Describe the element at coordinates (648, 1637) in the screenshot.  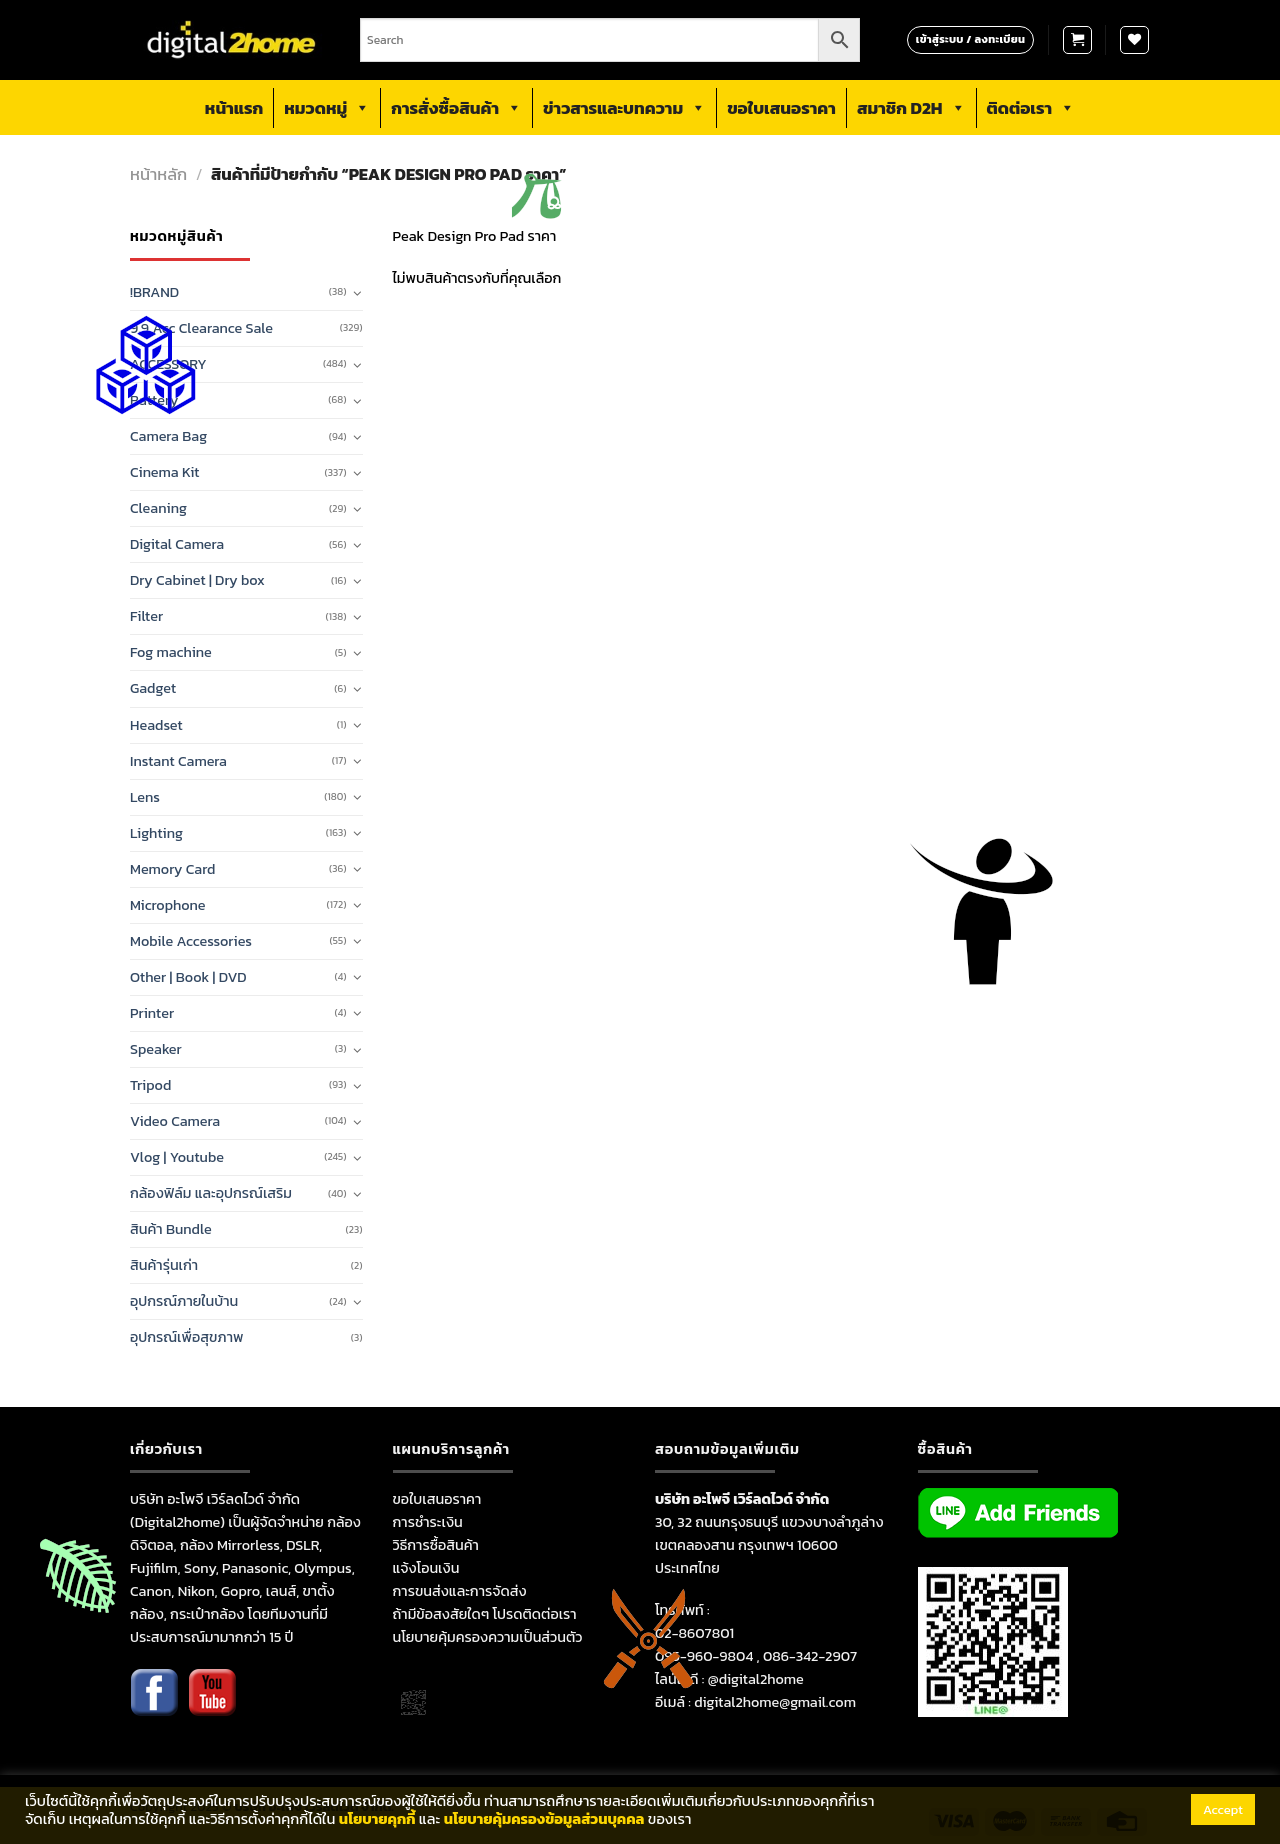
I see `trim or cut selected content` at that location.